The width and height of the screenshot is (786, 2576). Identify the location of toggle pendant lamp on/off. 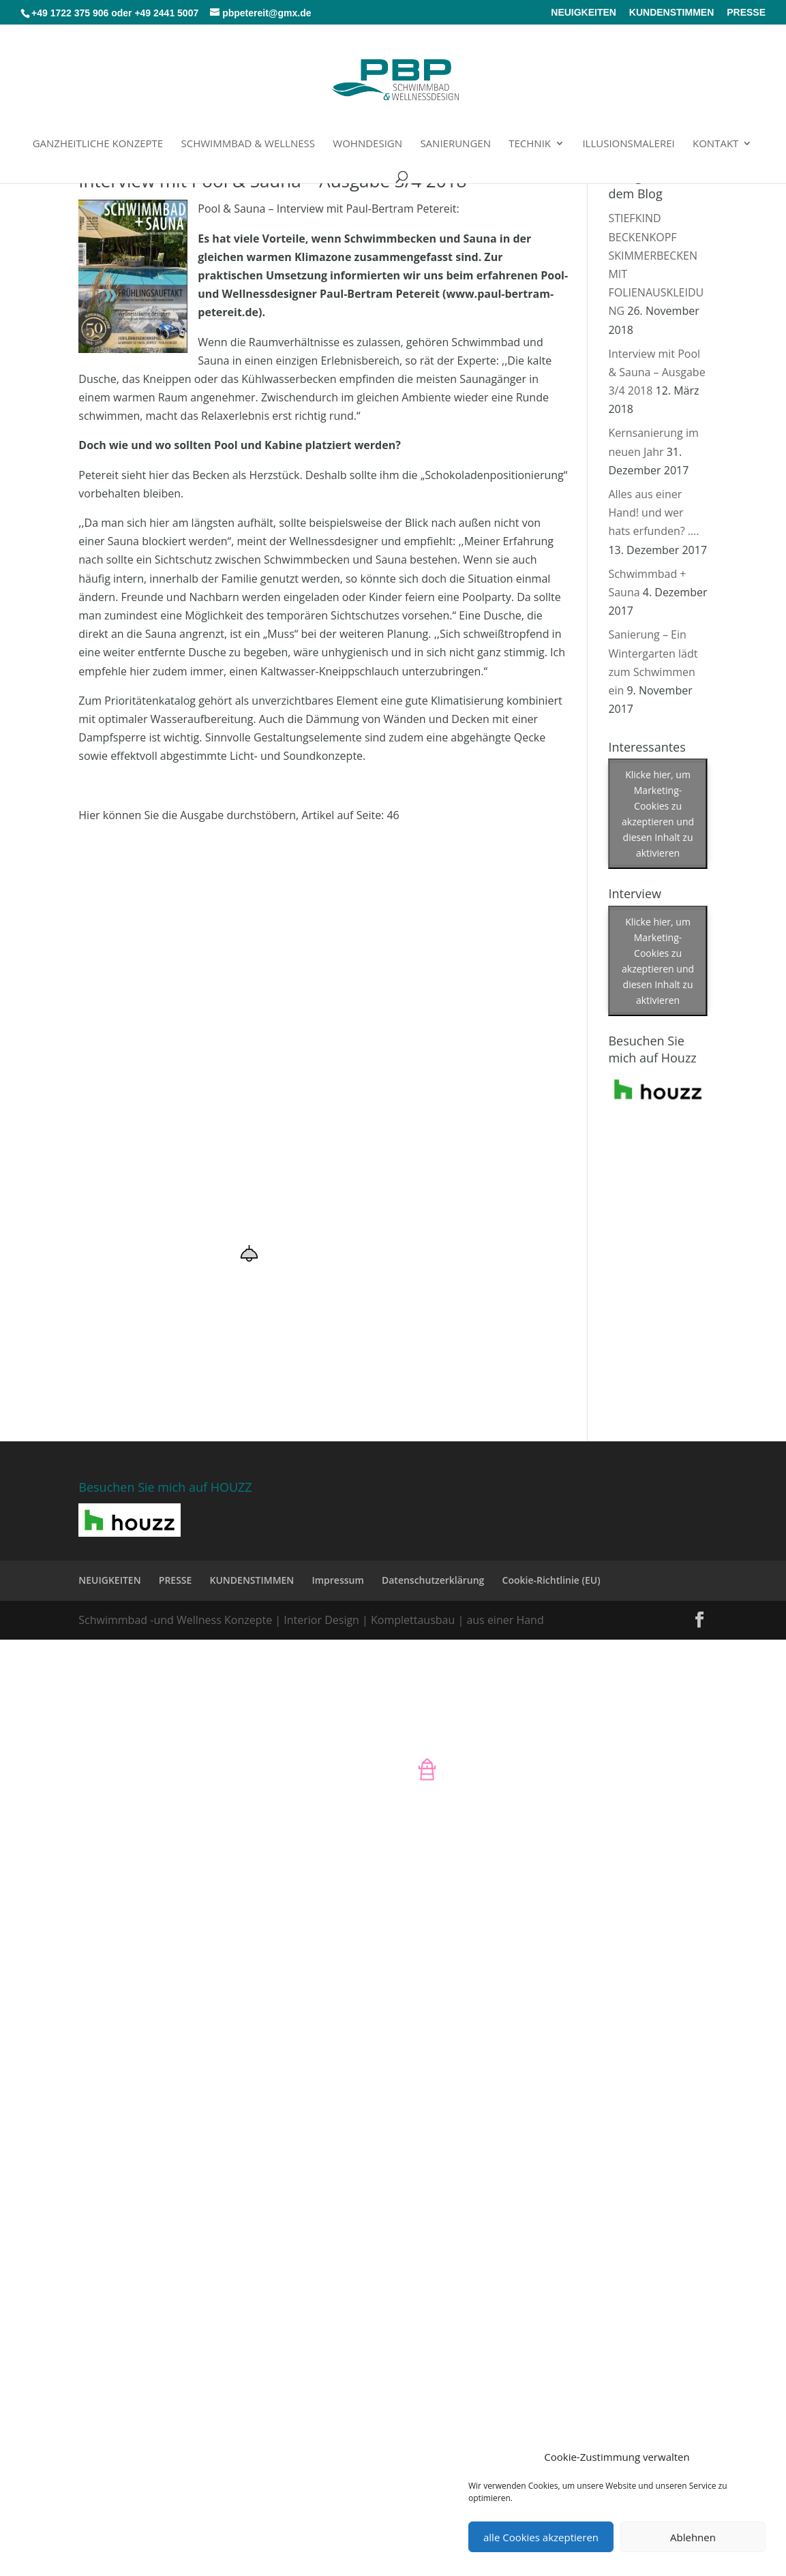
(249, 1254).